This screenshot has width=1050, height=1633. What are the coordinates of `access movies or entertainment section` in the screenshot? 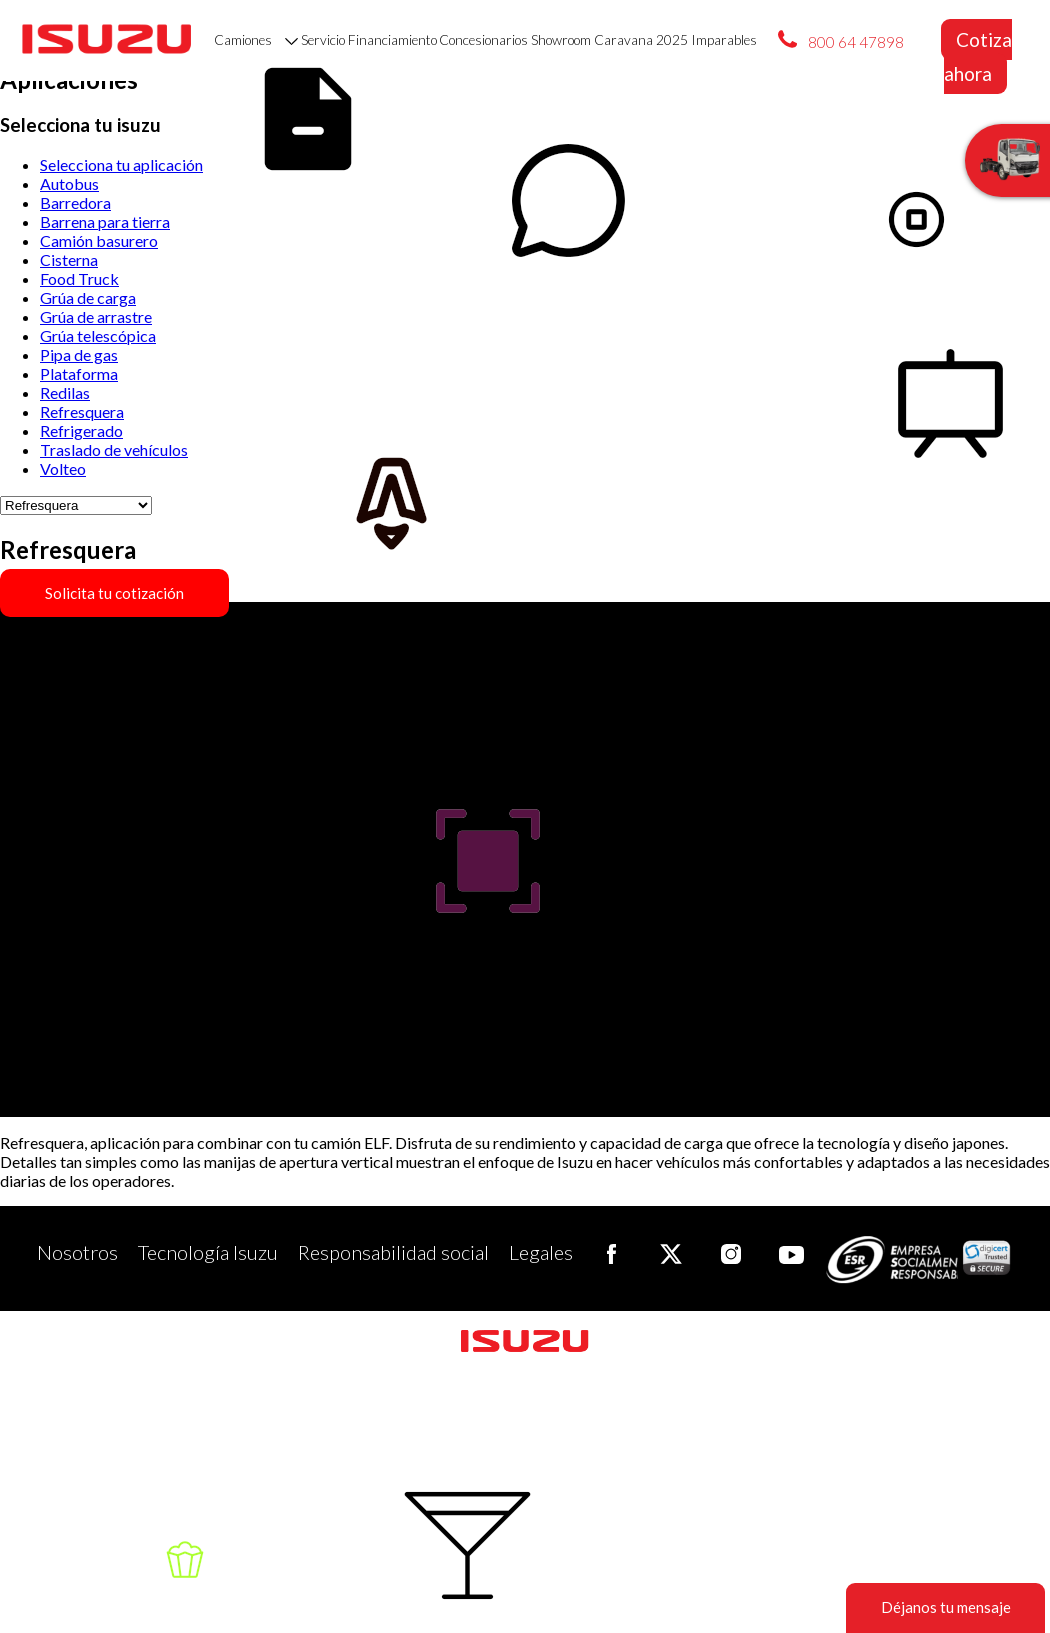 It's located at (185, 1561).